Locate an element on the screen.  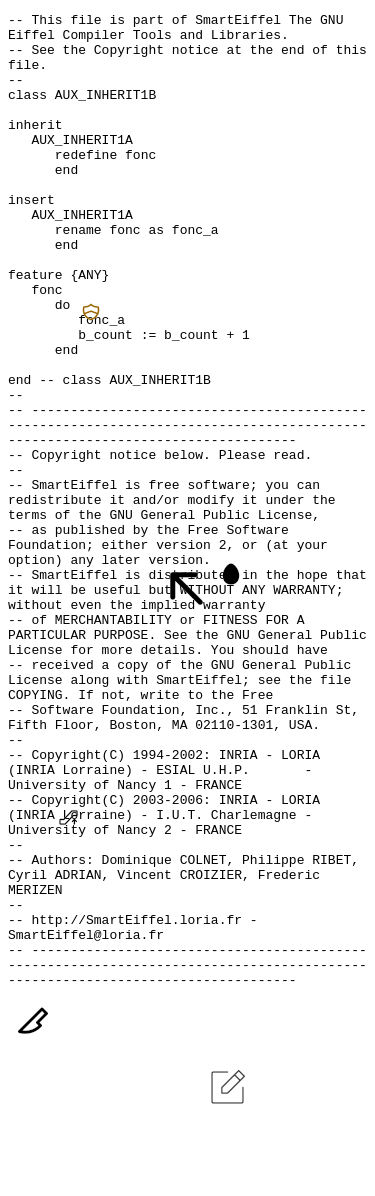
indicates escalator going up is located at coordinates (68, 817).